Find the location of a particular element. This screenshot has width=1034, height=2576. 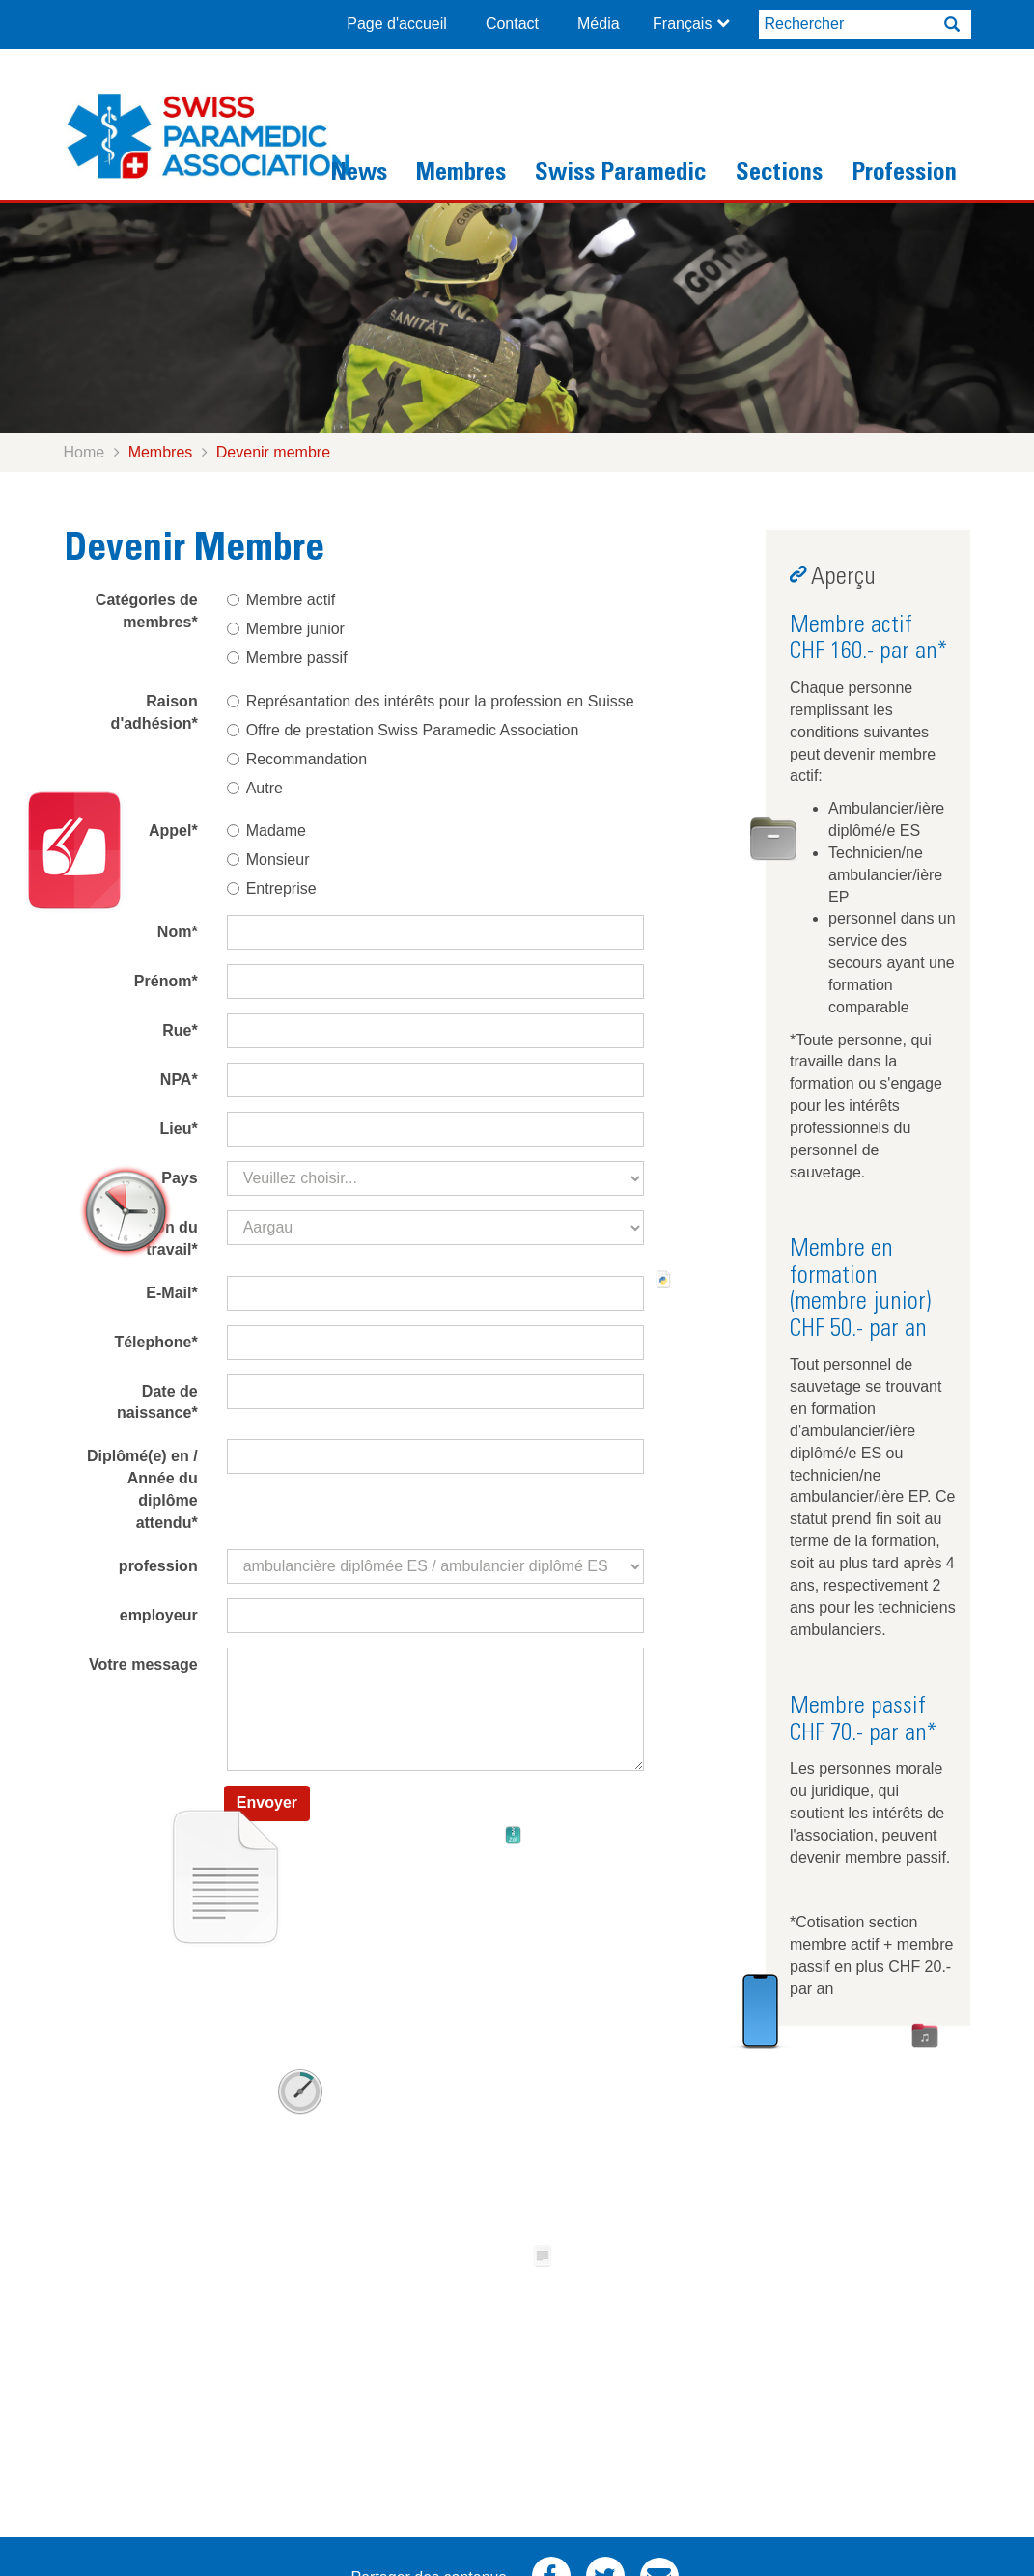

open the file manager application is located at coordinates (773, 839).